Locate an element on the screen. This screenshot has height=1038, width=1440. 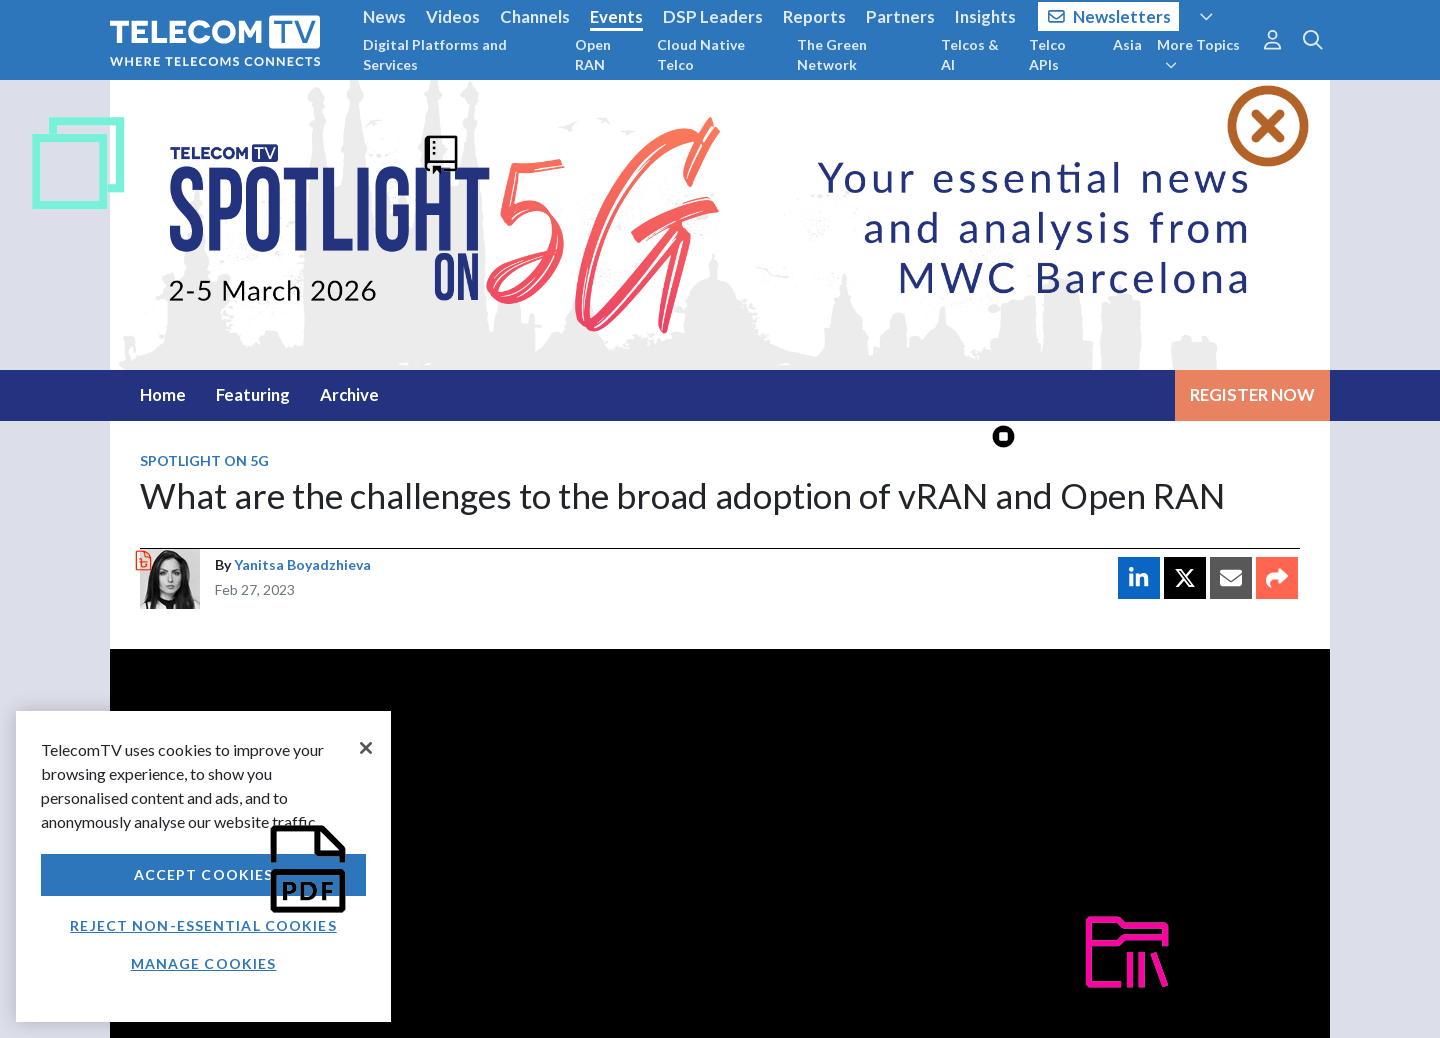
close or dismiss a dialog is located at coordinates (1268, 126).